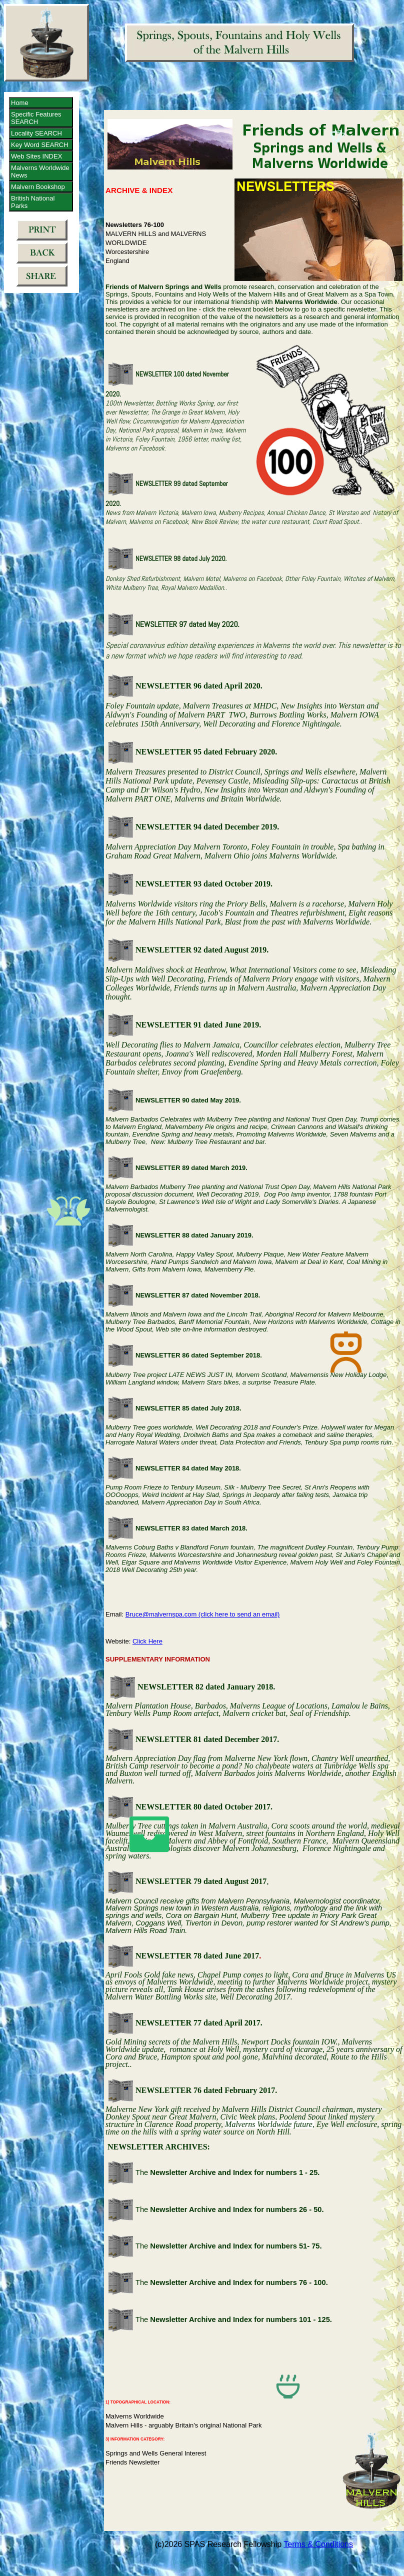 This screenshot has height=2576, width=404. What do you see at coordinates (288, 2388) in the screenshot?
I see `view food or dining options` at bounding box center [288, 2388].